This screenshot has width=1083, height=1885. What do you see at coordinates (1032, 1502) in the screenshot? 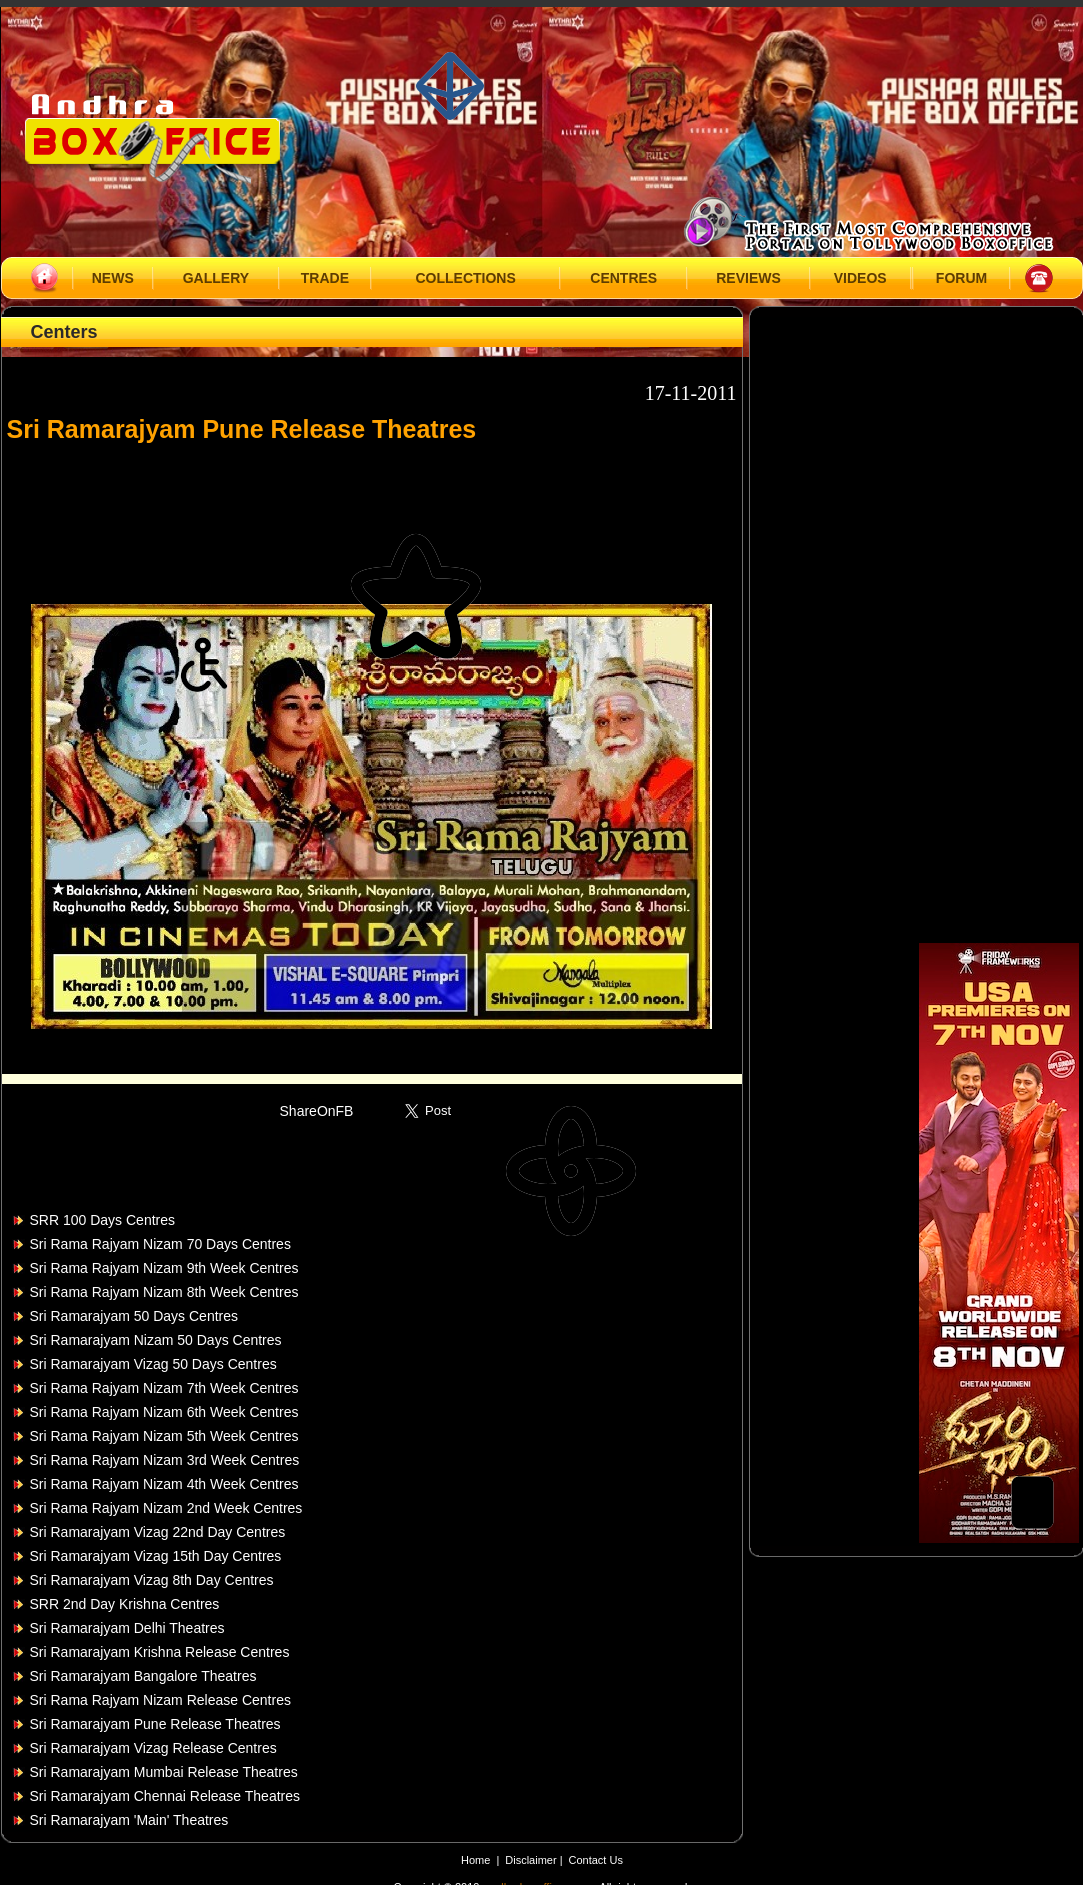
I see `represents a vertical card or panel layout` at bounding box center [1032, 1502].